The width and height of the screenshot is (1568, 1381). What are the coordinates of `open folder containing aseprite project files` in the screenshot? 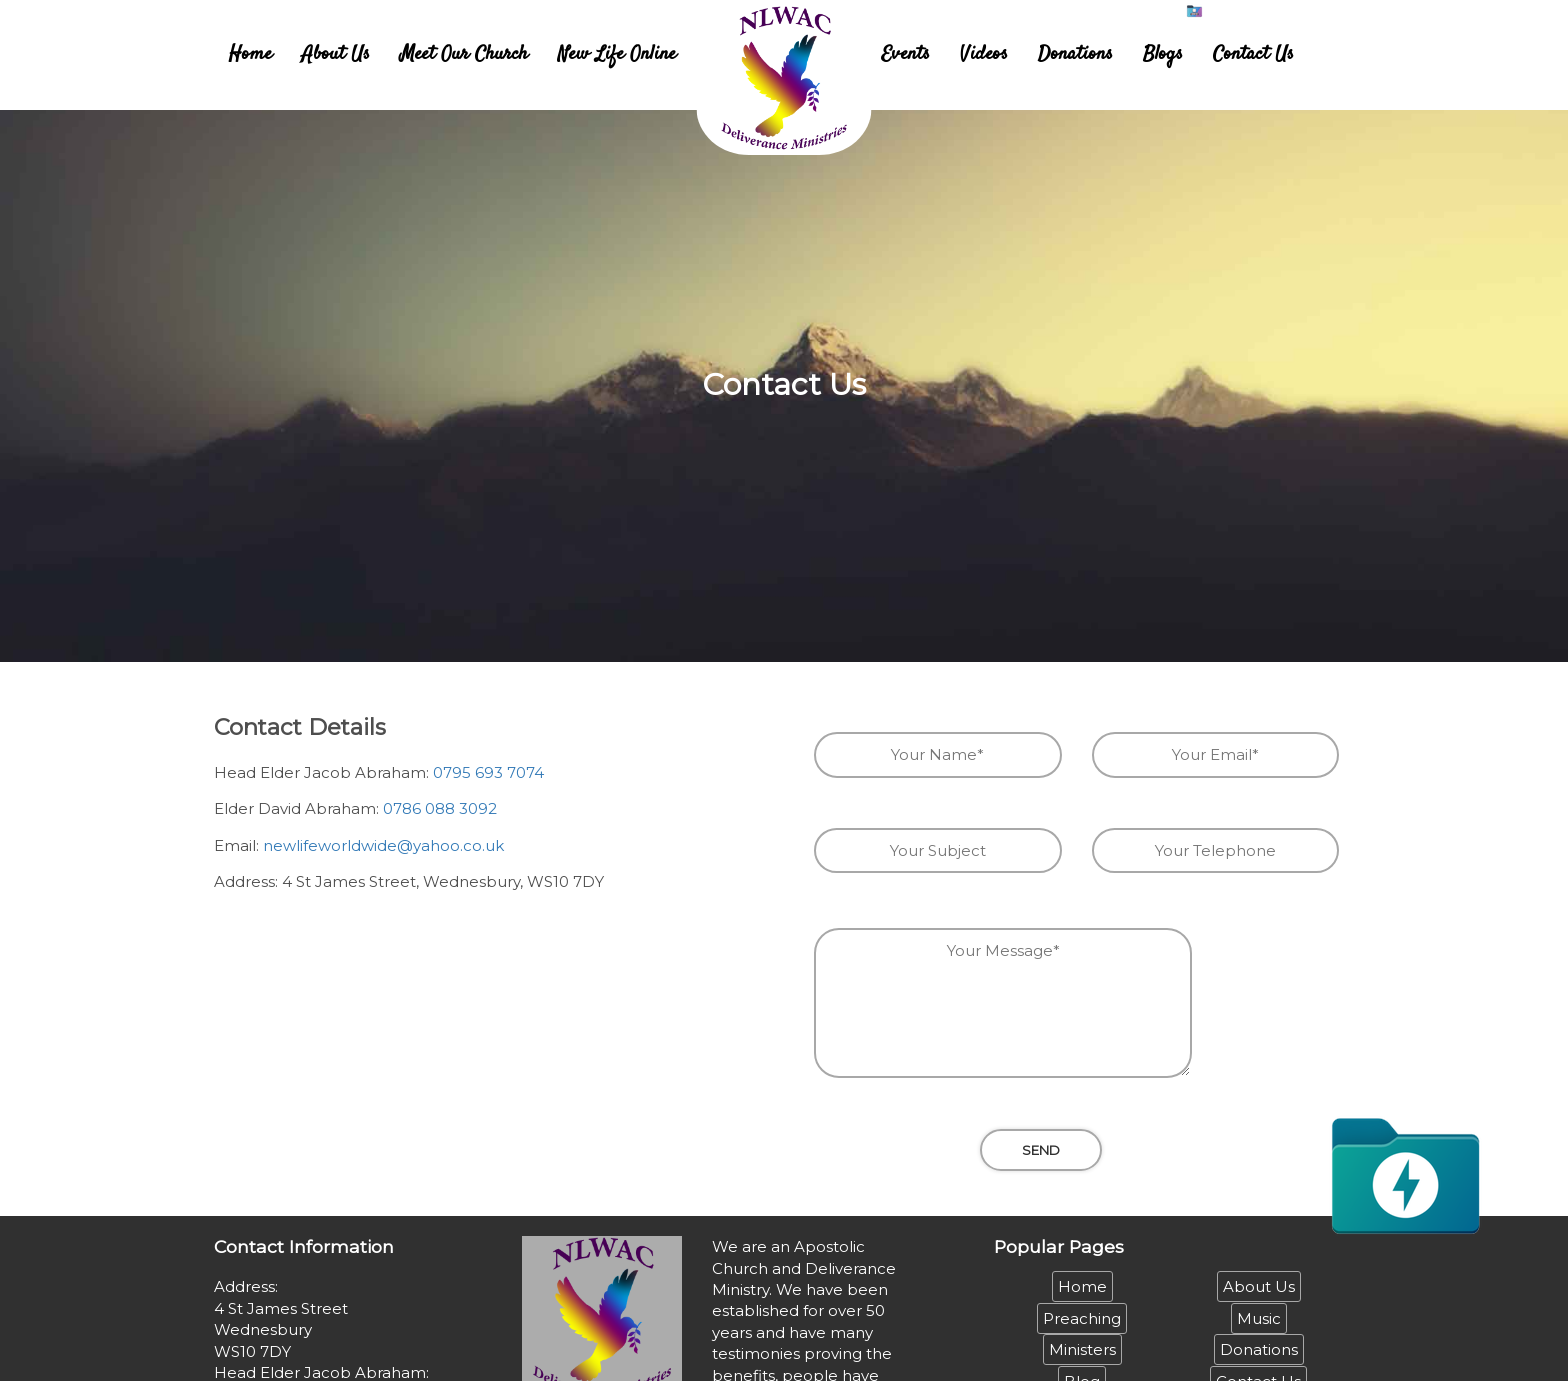 It's located at (1194, 11).